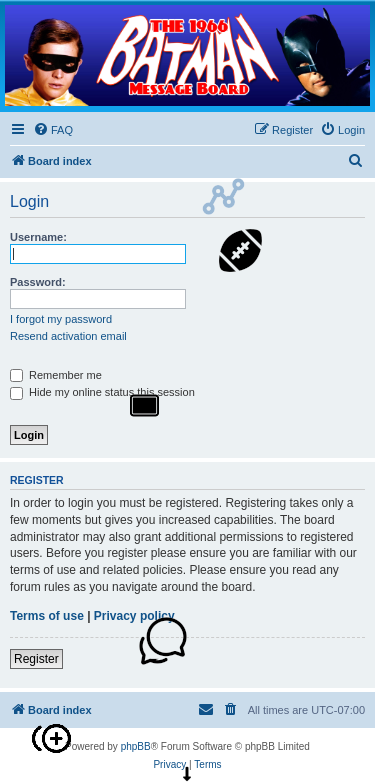 This screenshot has width=375, height=784. Describe the element at coordinates (144, 405) in the screenshot. I see `switch to landscape orientation` at that location.